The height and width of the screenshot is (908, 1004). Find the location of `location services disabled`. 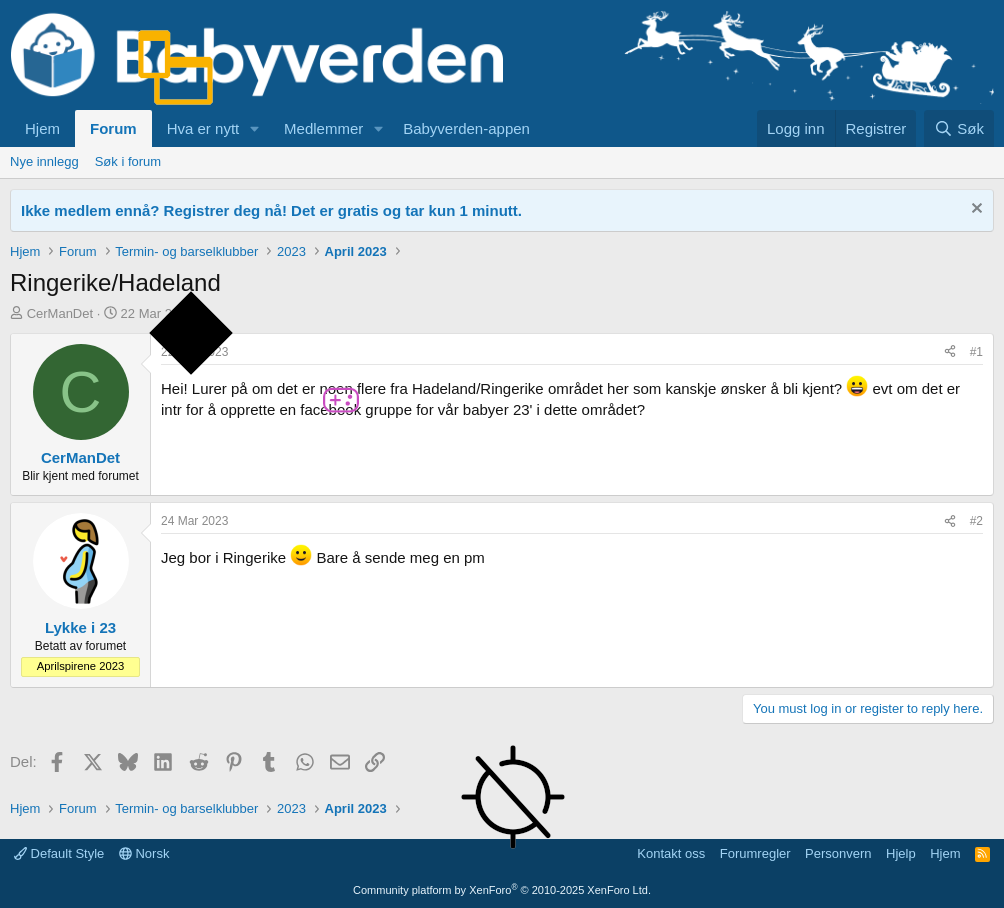

location services disabled is located at coordinates (513, 797).